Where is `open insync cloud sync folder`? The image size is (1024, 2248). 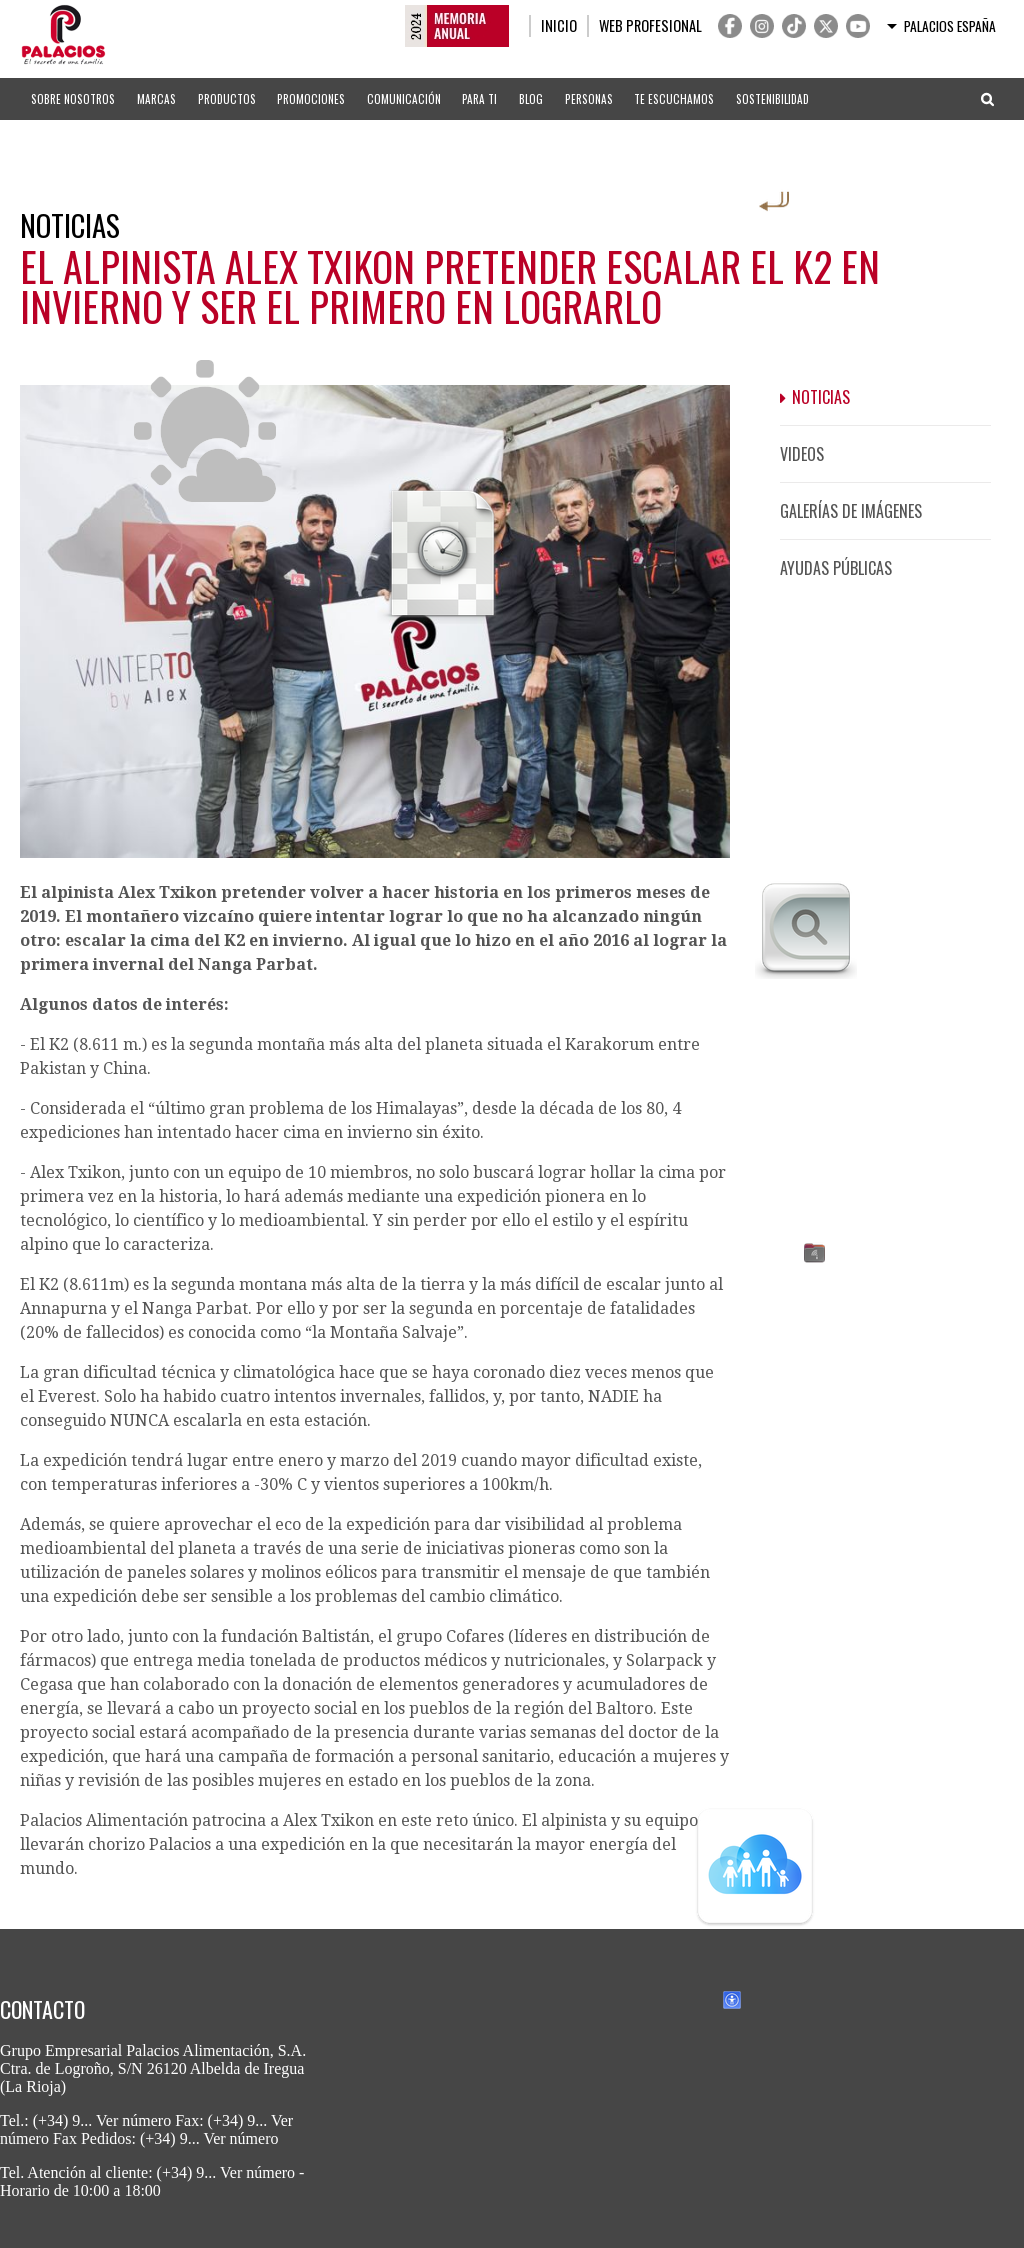 open insync cloud sync folder is located at coordinates (814, 1252).